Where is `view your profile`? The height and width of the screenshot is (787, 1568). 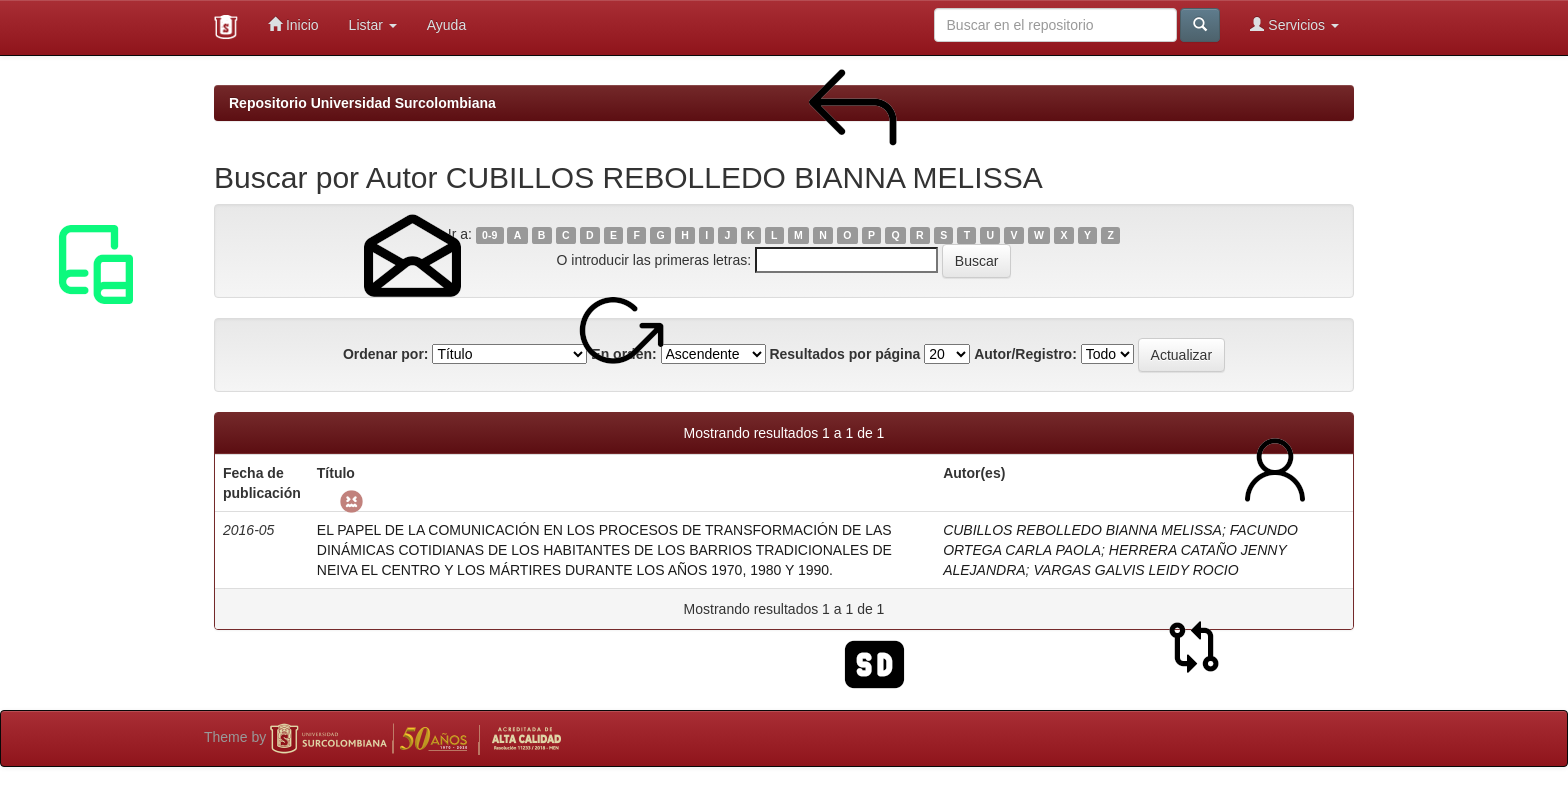 view your profile is located at coordinates (1275, 470).